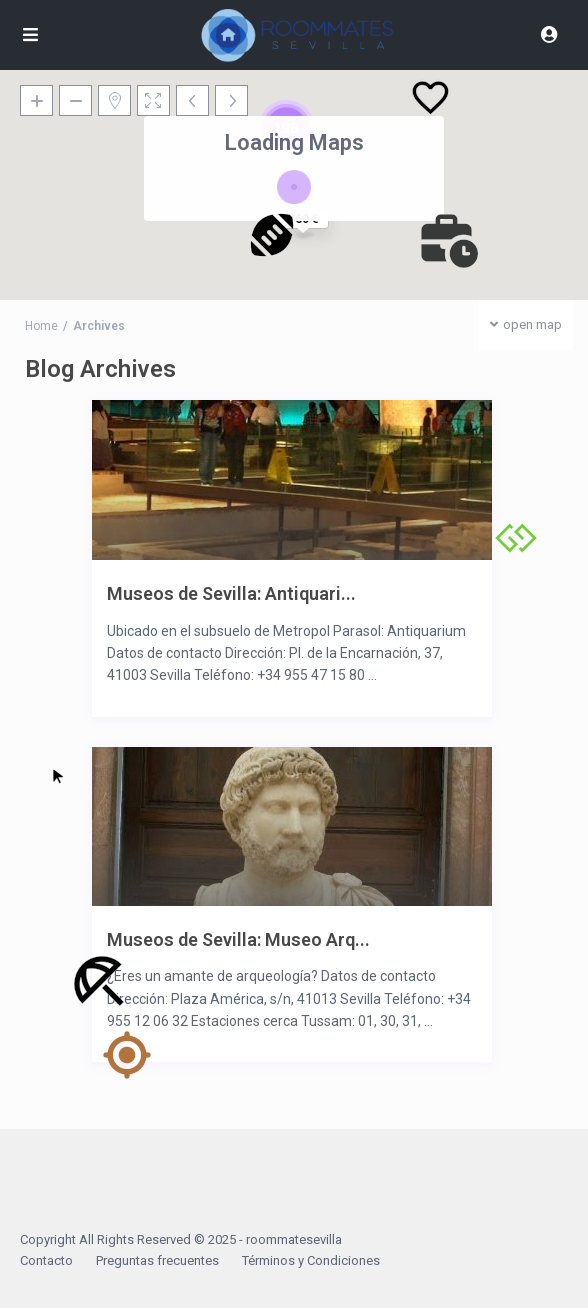  What do you see at coordinates (57, 776) in the screenshot?
I see `cursor or pointer indicator` at bounding box center [57, 776].